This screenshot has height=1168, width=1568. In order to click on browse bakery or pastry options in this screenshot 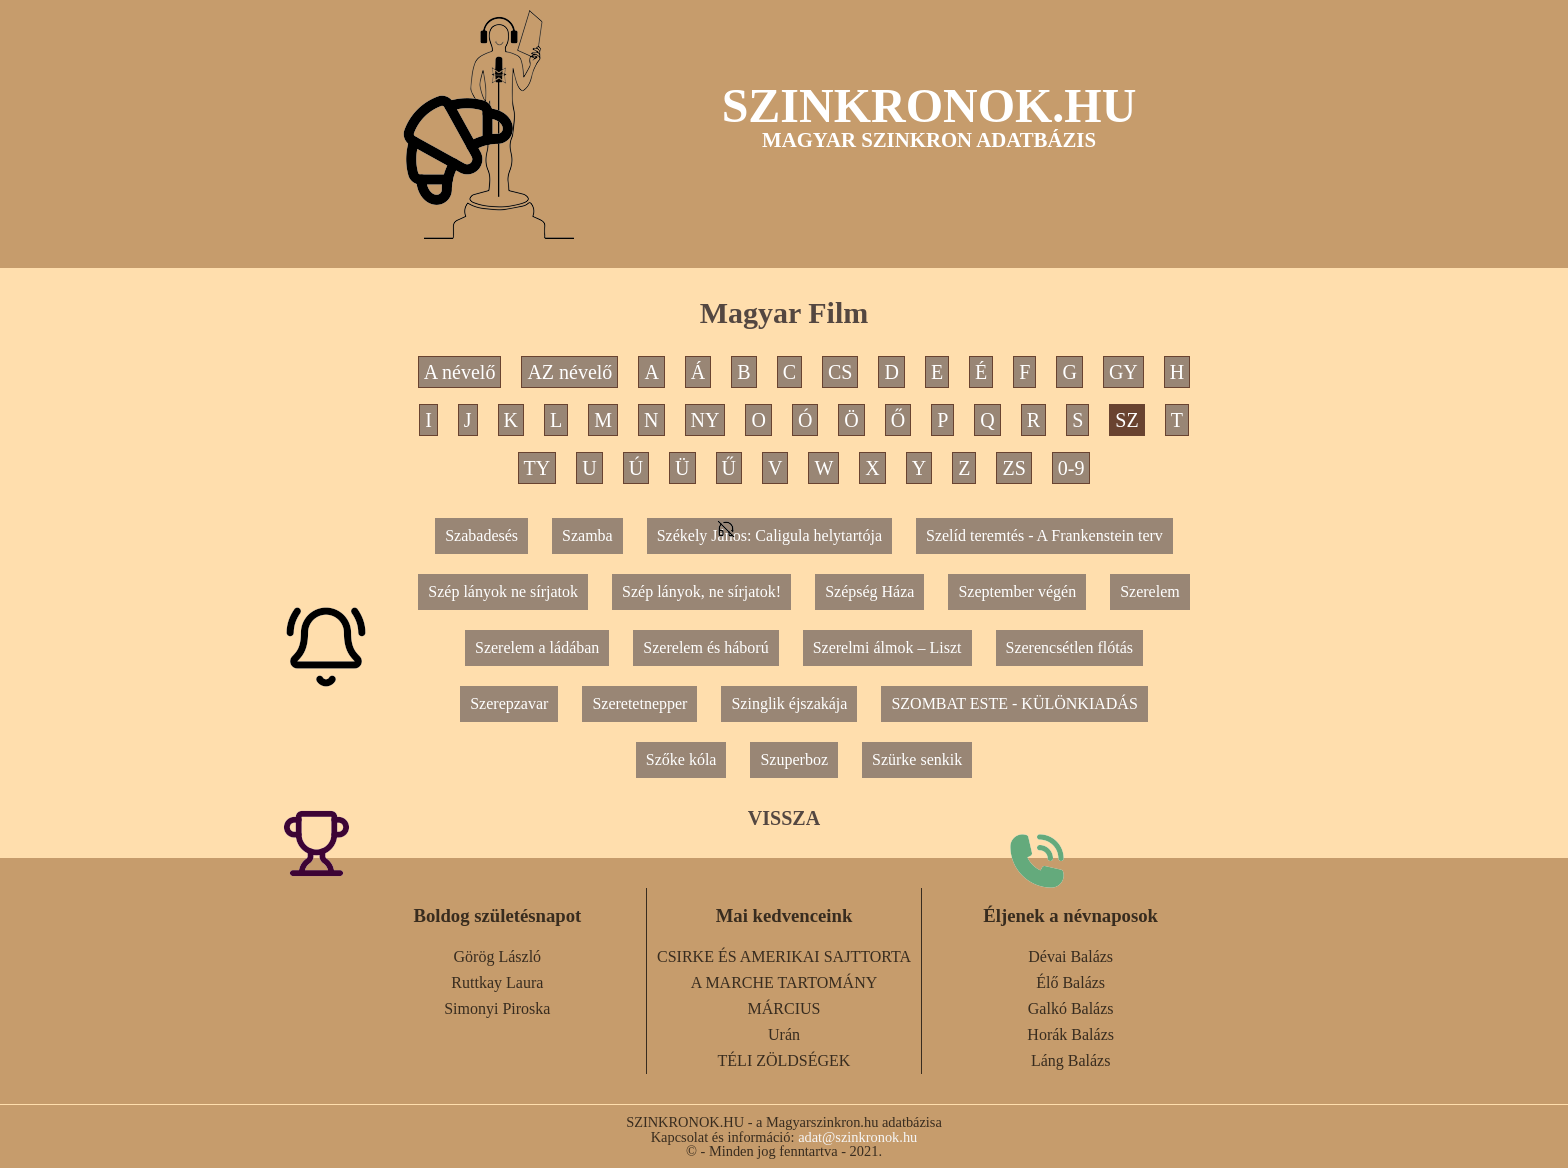, I will do `click(457, 149)`.